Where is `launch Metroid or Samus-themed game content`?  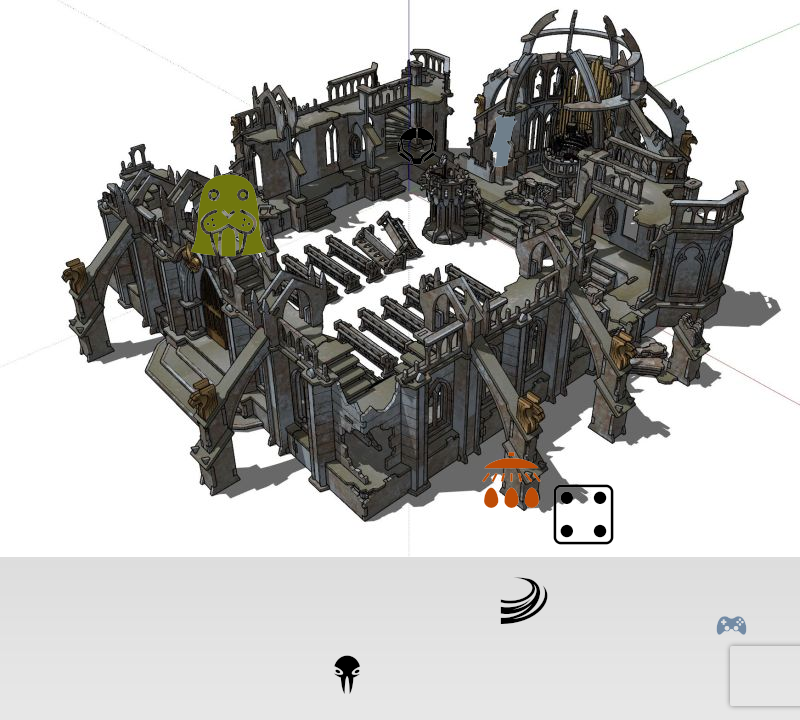 launch Metroid or Samus-themed game content is located at coordinates (417, 146).